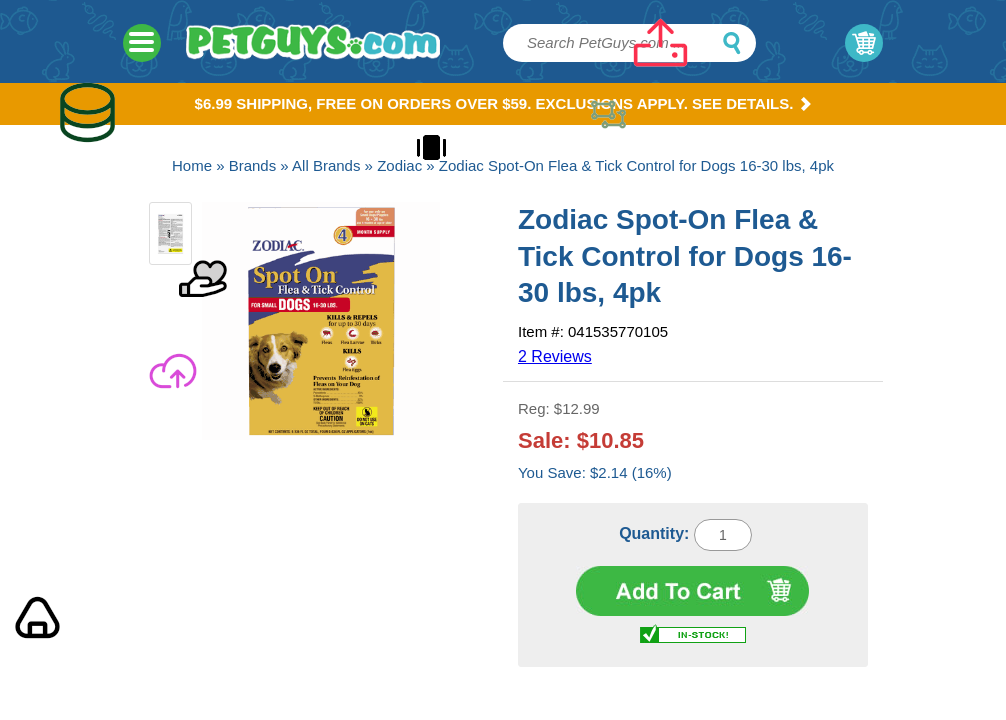  What do you see at coordinates (87, 112) in the screenshot?
I see `access database or data storage` at bounding box center [87, 112].